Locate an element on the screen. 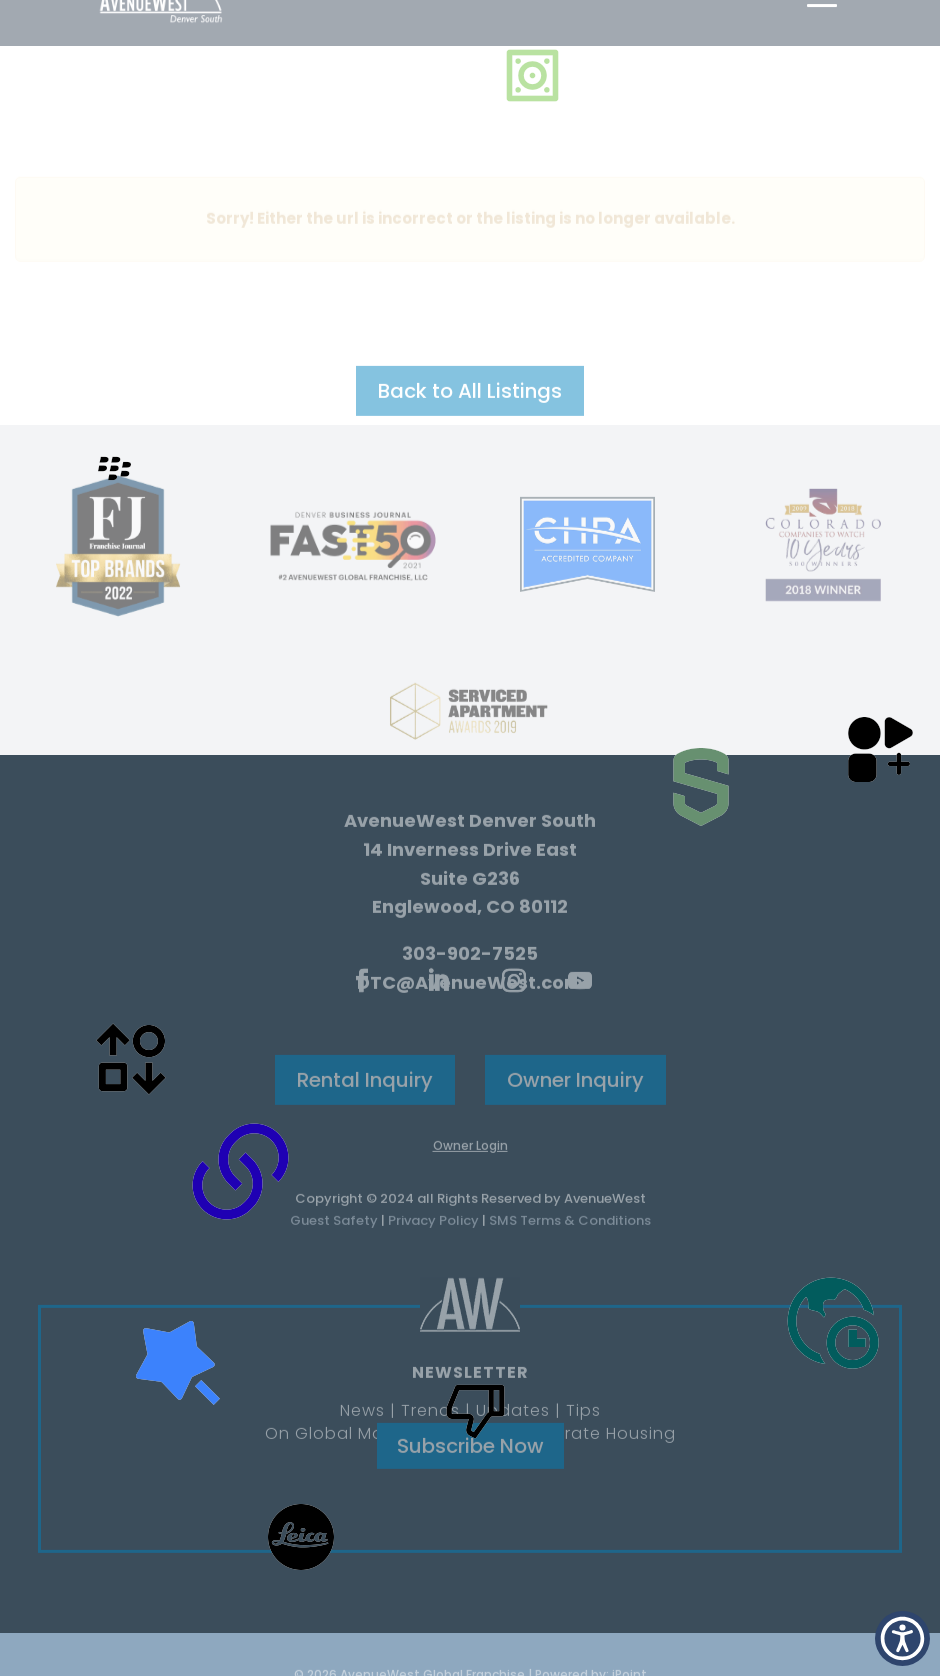 This screenshot has height=1676, width=940. view or change time zone settings is located at coordinates (831, 1321).